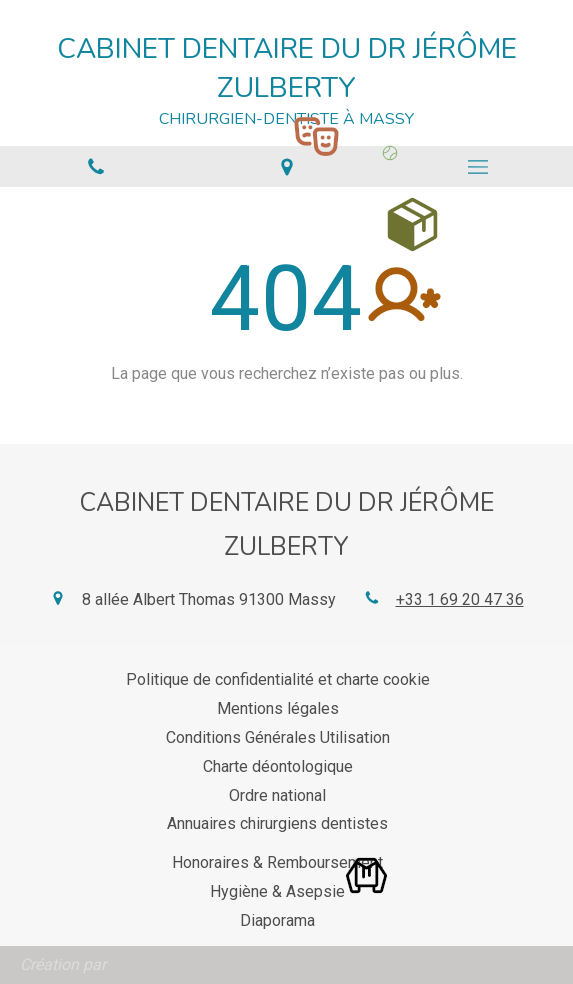  Describe the element at coordinates (412, 224) in the screenshot. I see `view package or shipment details` at that location.